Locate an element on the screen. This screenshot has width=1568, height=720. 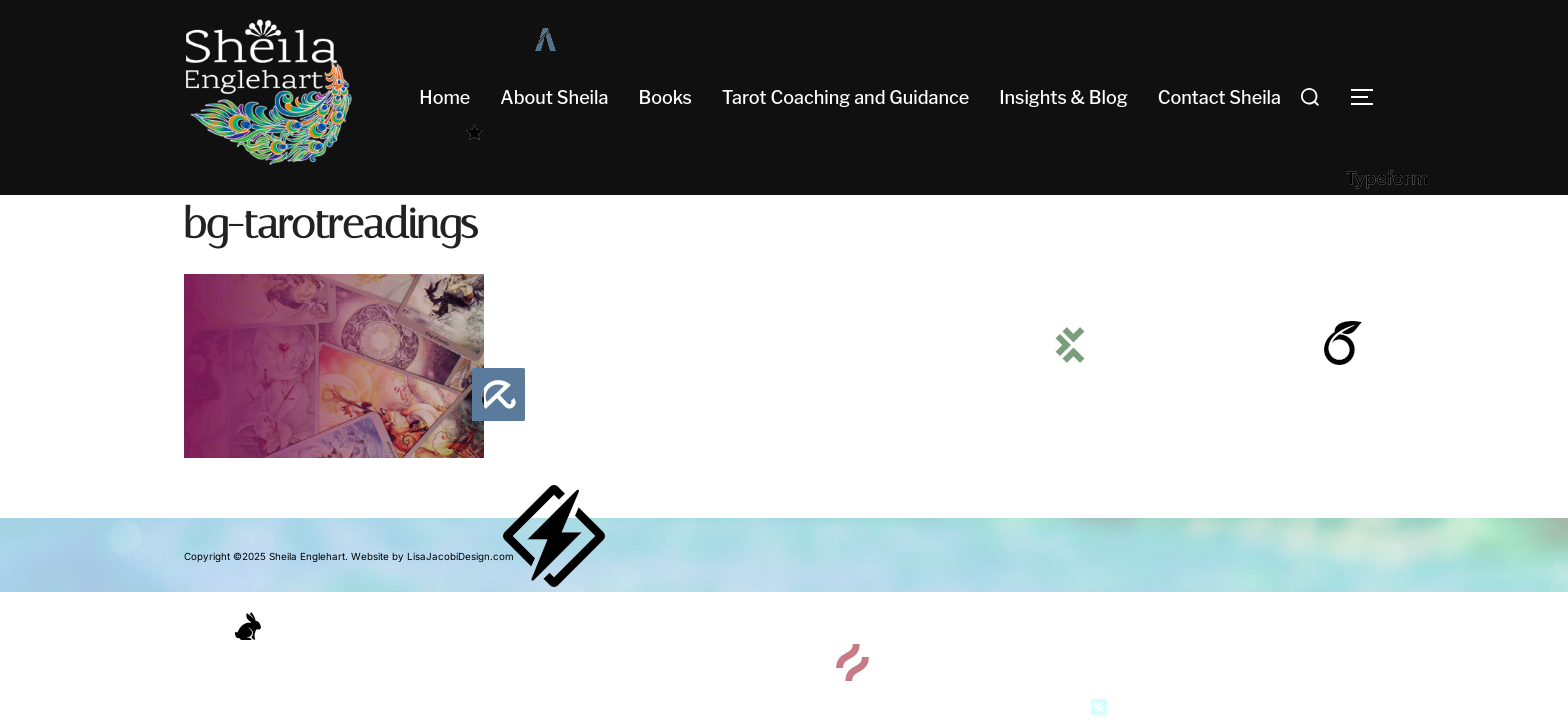
vowpal wabbit machine learning library logo is located at coordinates (248, 626).